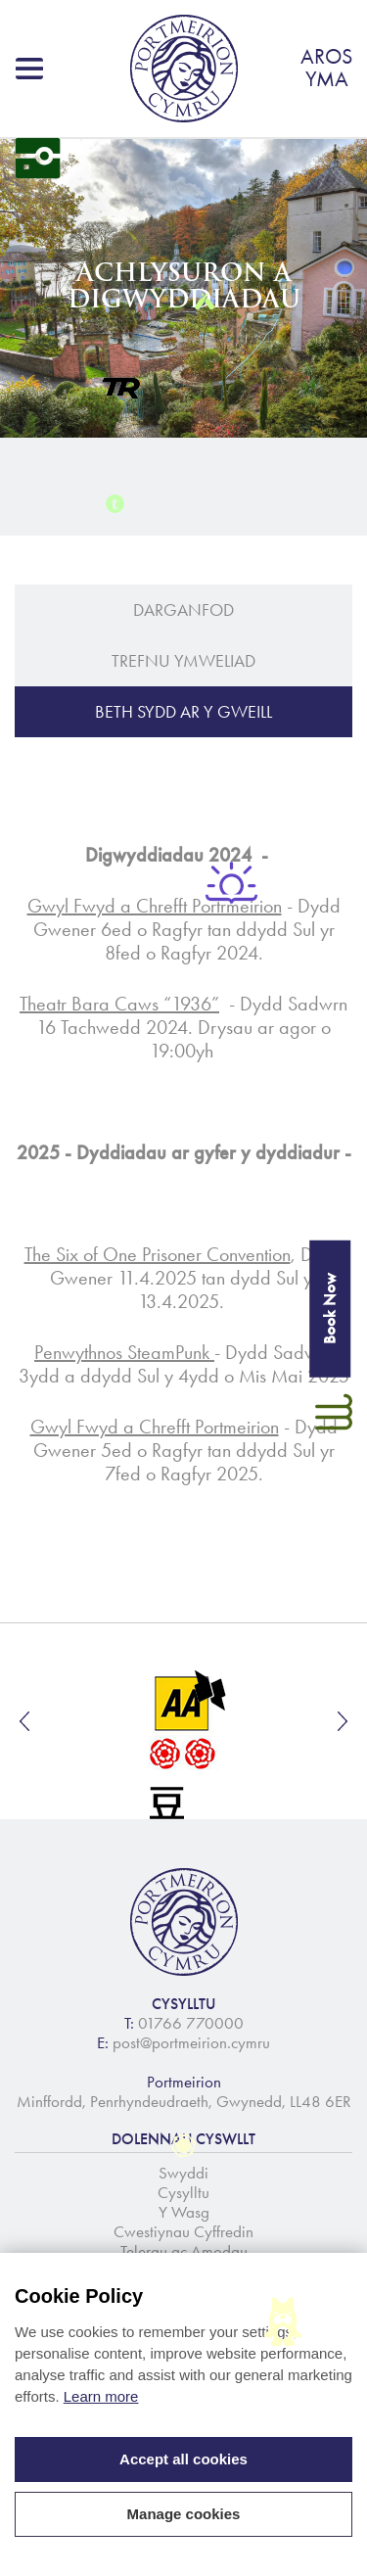 Image resolution: width=367 pixels, height=2576 pixels. What do you see at coordinates (120, 388) in the screenshot?
I see `open the TrainerRoad cycling training app` at bounding box center [120, 388].